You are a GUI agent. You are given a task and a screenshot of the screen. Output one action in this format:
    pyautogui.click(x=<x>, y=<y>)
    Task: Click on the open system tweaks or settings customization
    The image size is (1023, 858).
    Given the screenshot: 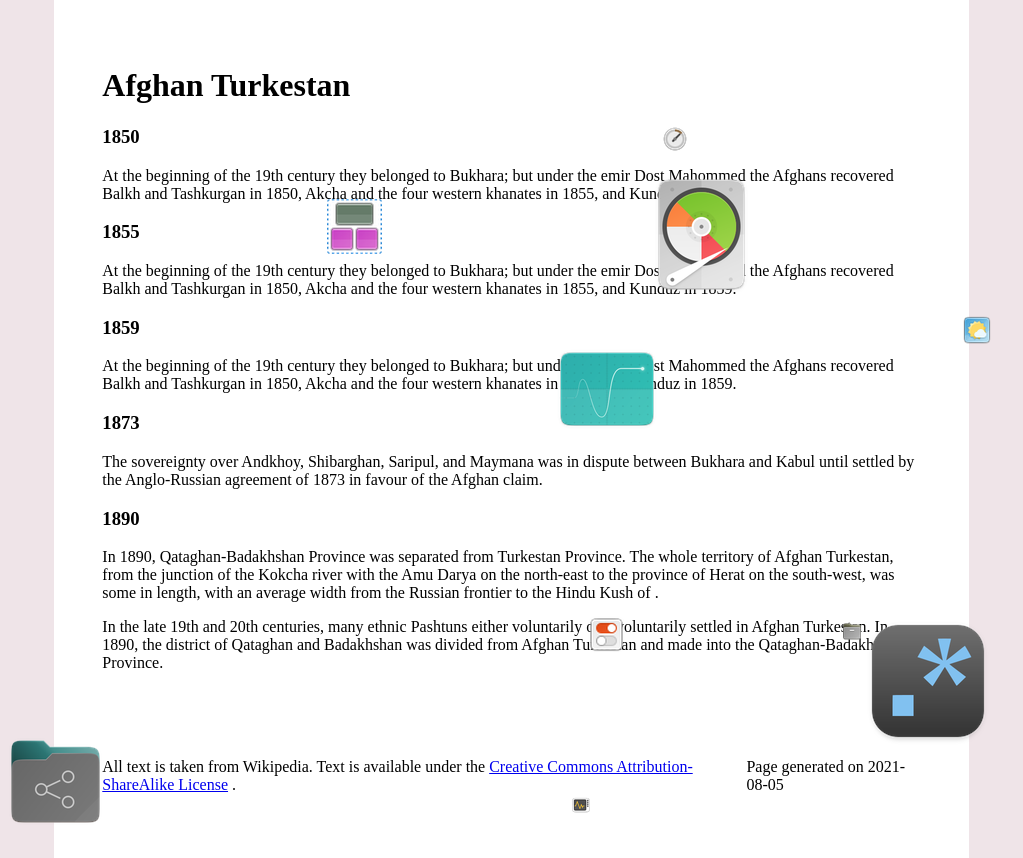 What is the action you would take?
    pyautogui.click(x=606, y=634)
    